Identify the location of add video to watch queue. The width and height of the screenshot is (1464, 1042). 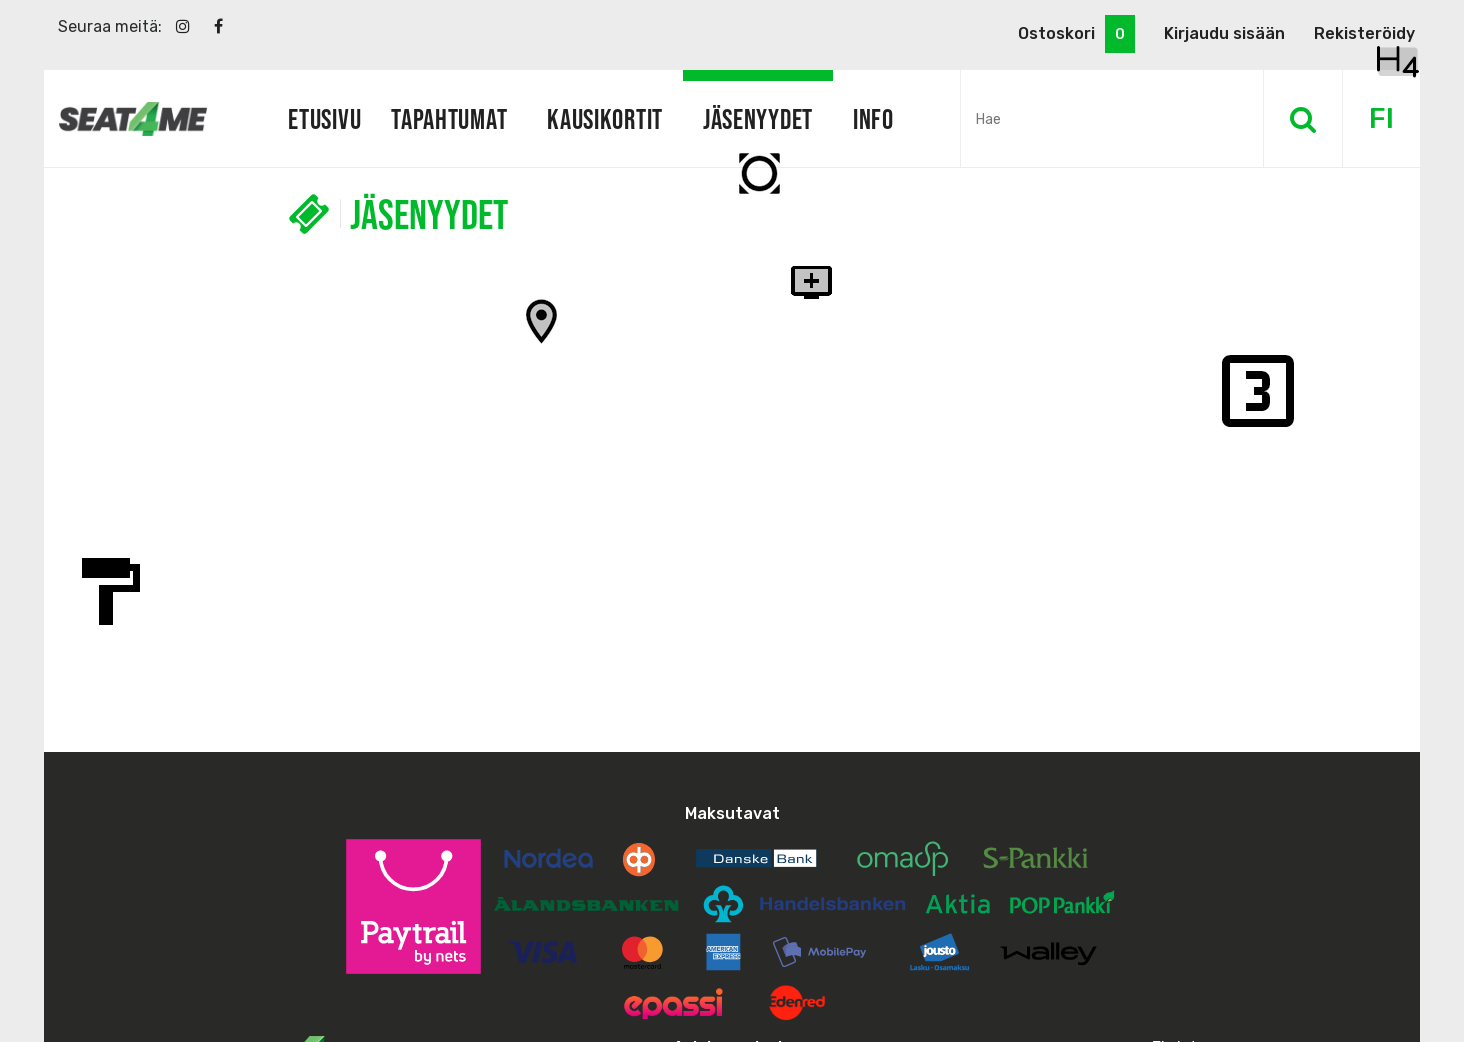
(811, 282).